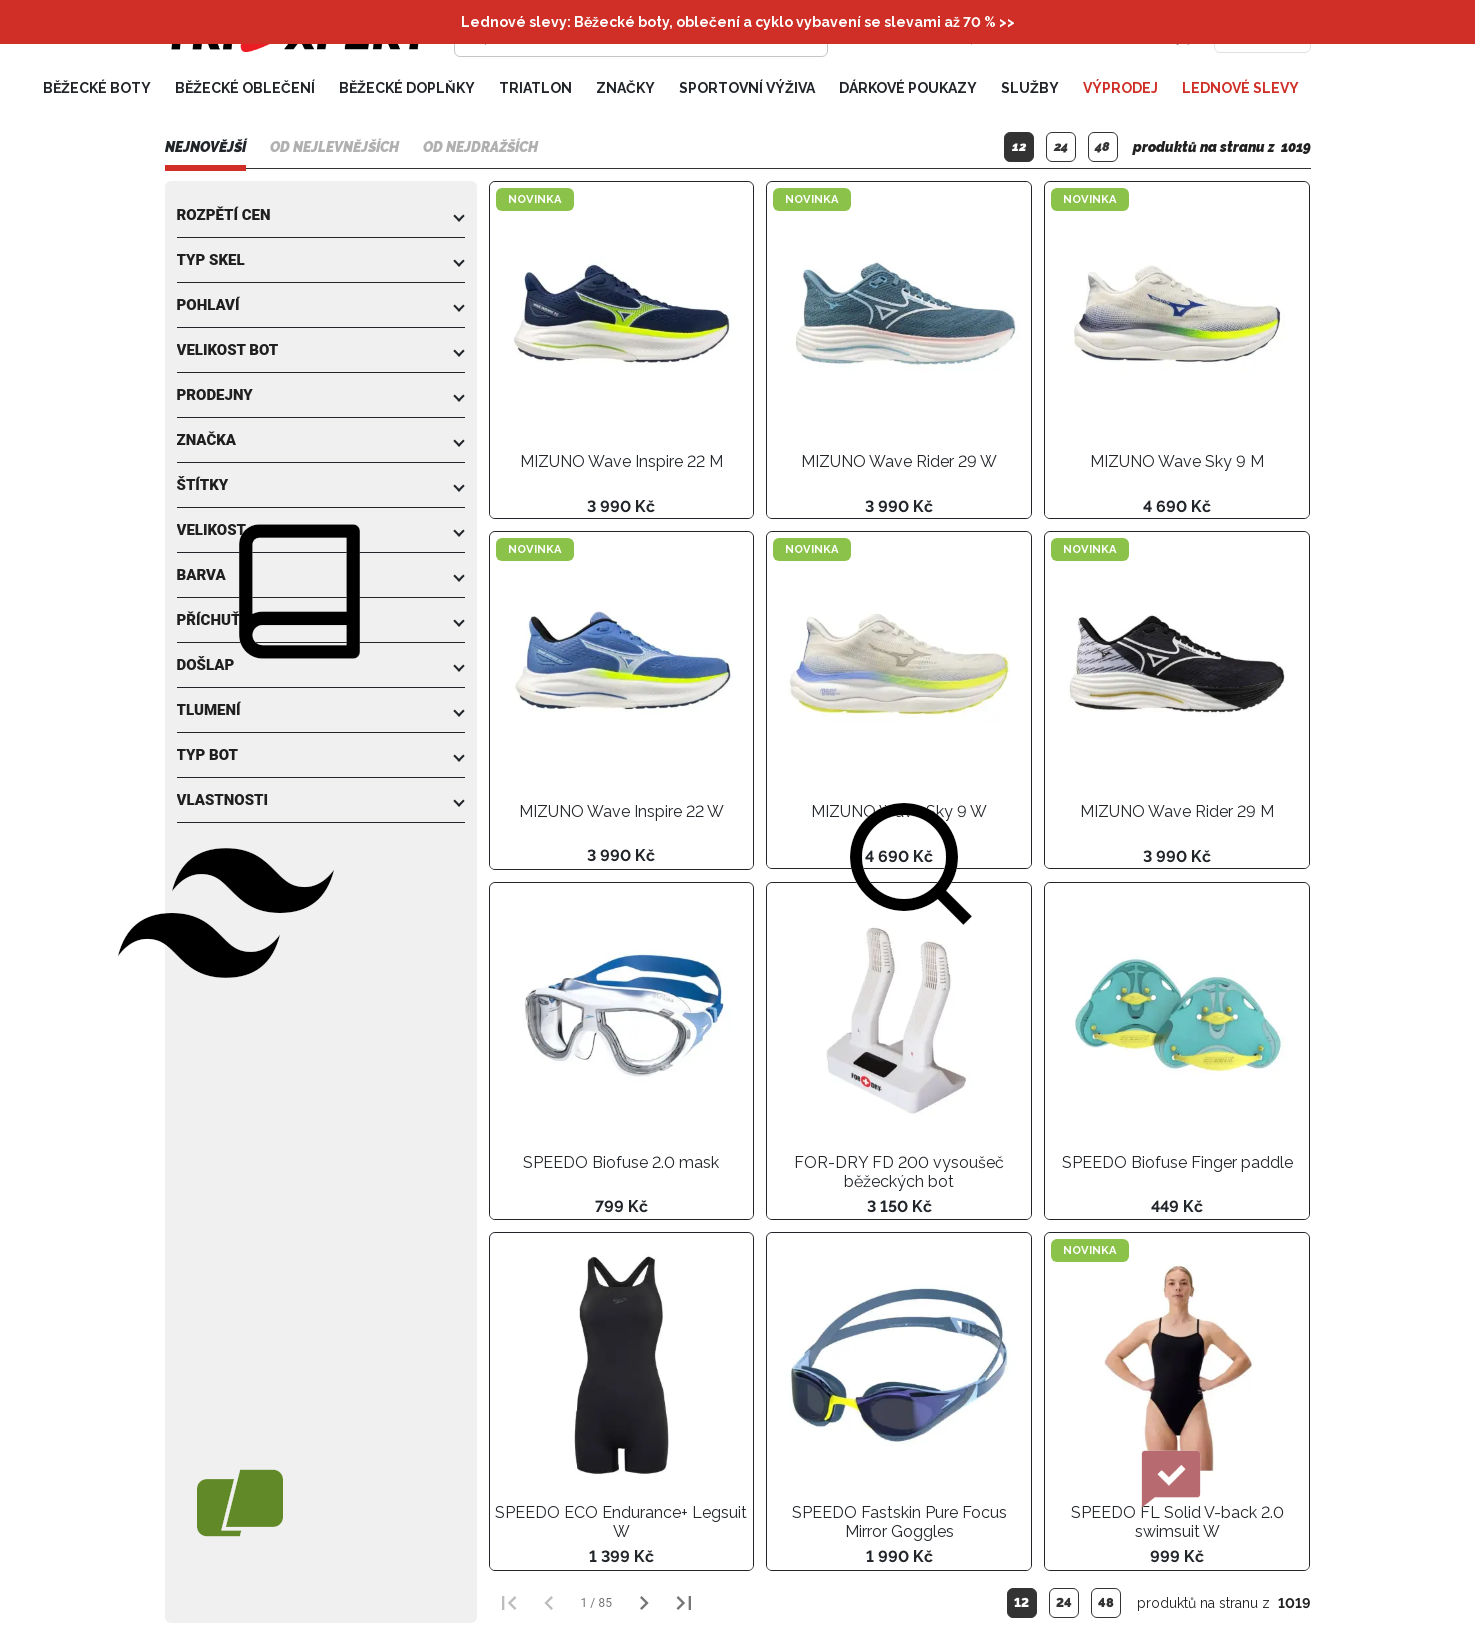 The image size is (1475, 1647). I want to click on tailwind css framework logo, so click(226, 913).